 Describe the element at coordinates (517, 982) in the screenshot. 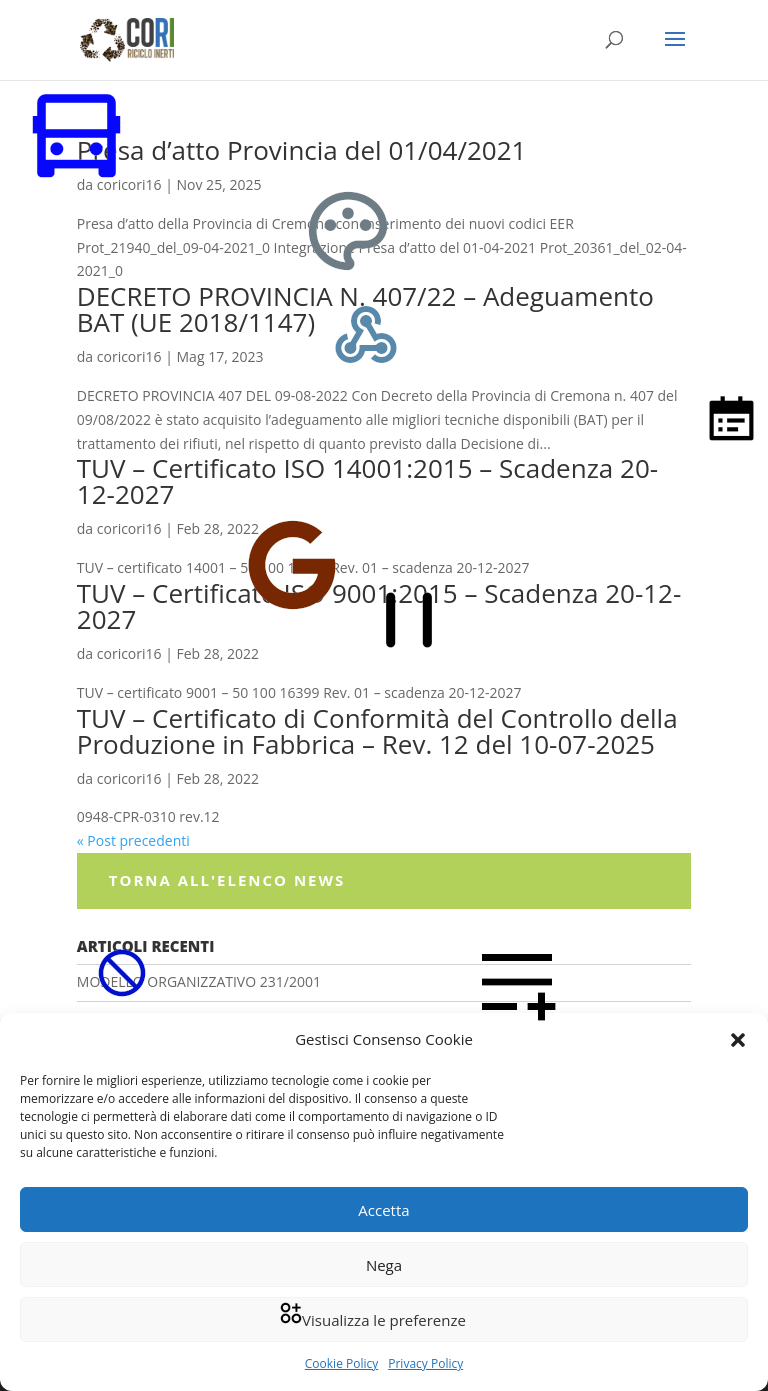

I see `add to playlist` at that location.